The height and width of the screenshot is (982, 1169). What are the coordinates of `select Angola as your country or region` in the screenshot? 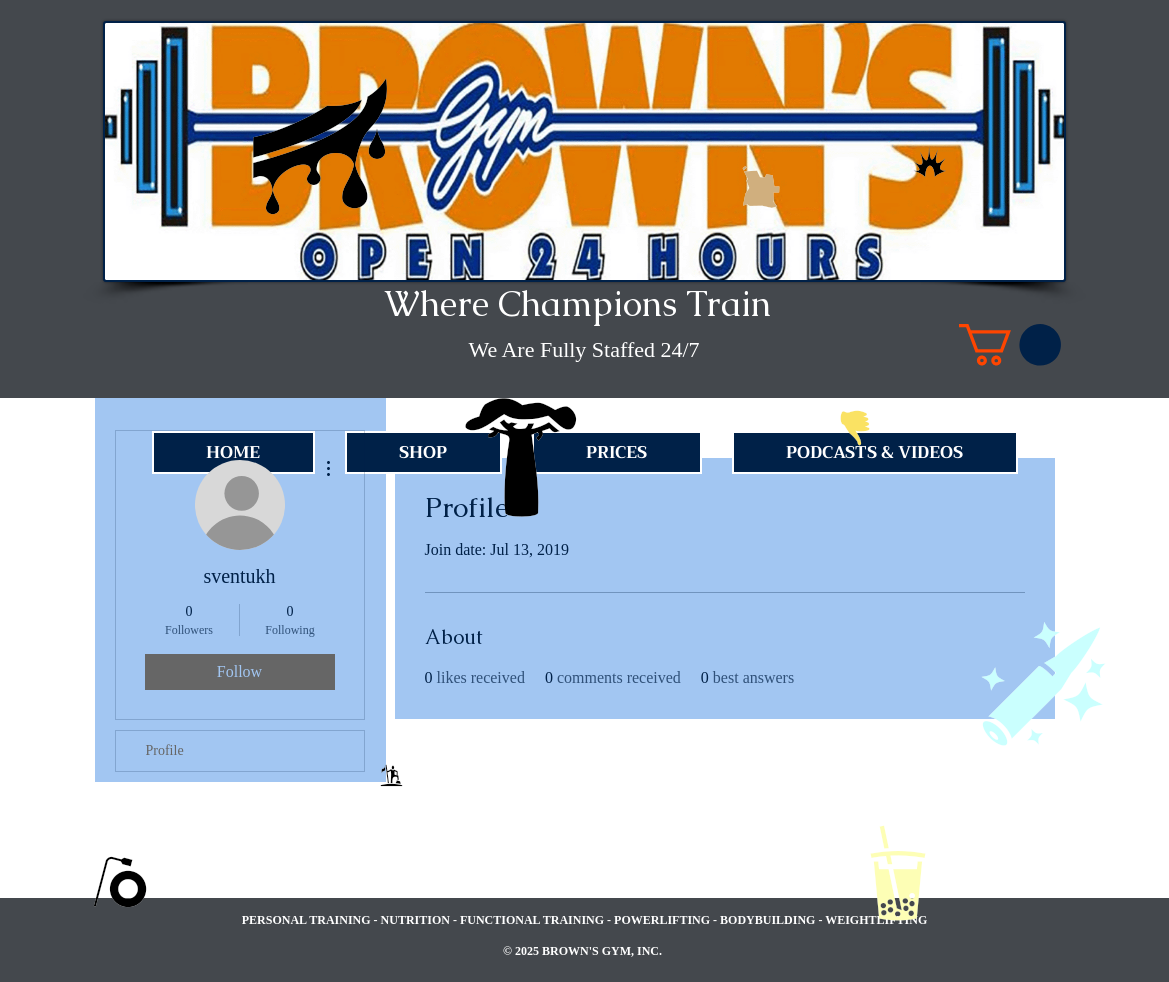 It's located at (761, 187).